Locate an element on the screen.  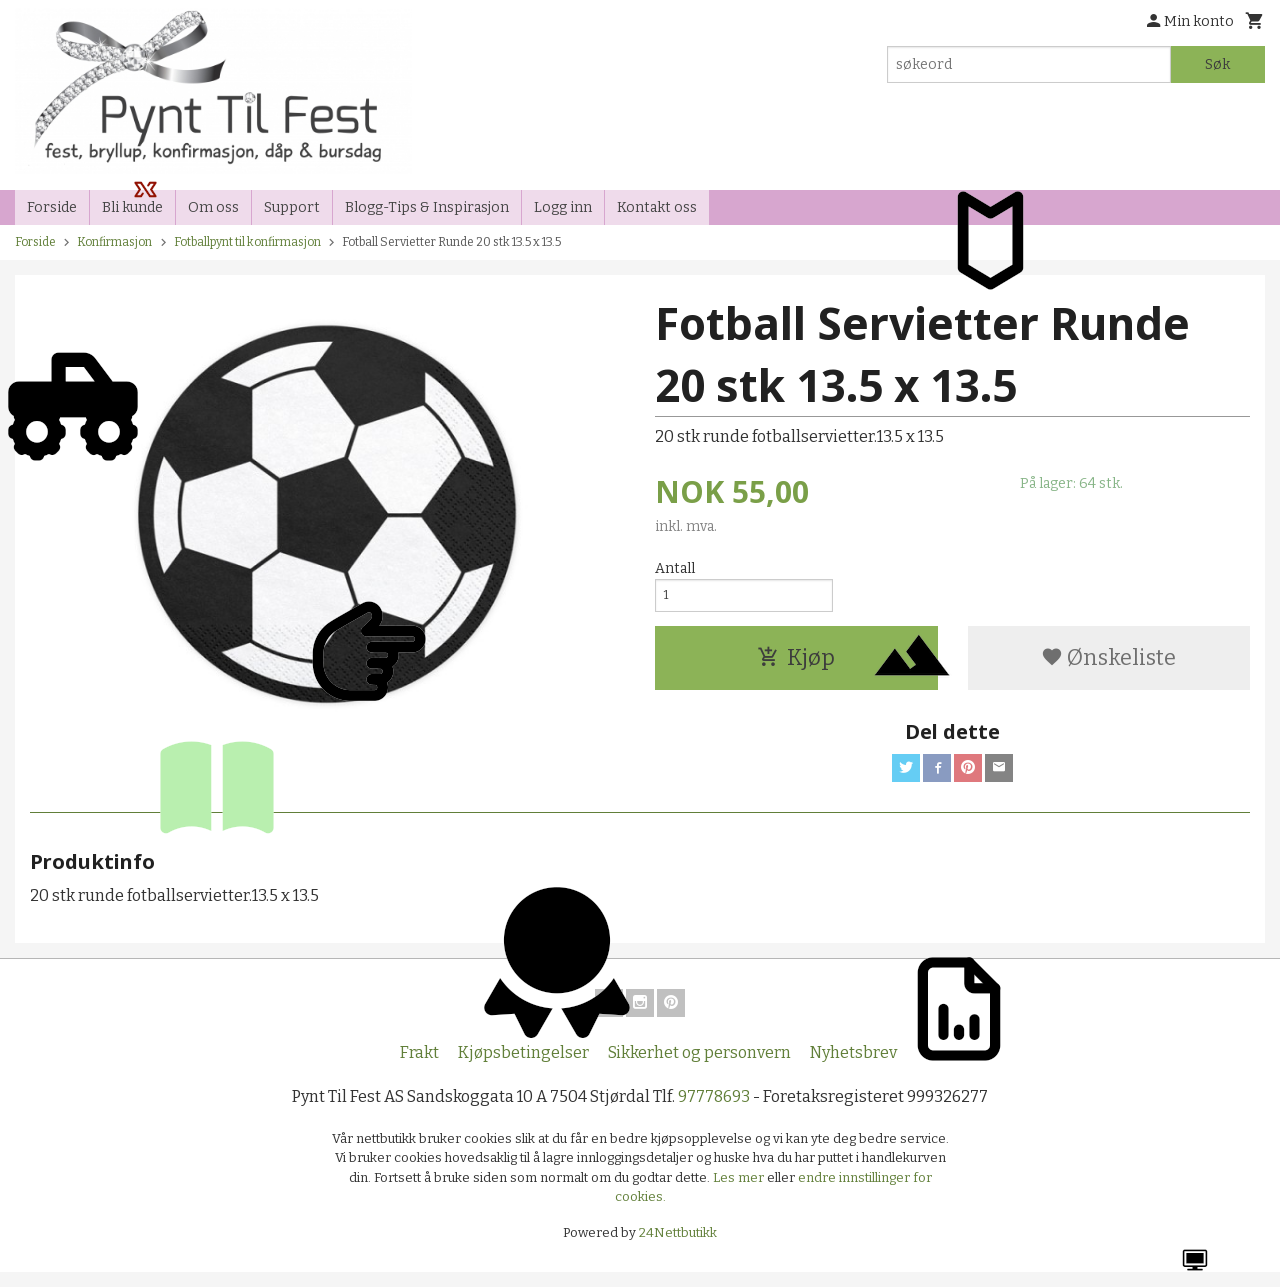
access TV or video streaming options is located at coordinates (1195, 1260).